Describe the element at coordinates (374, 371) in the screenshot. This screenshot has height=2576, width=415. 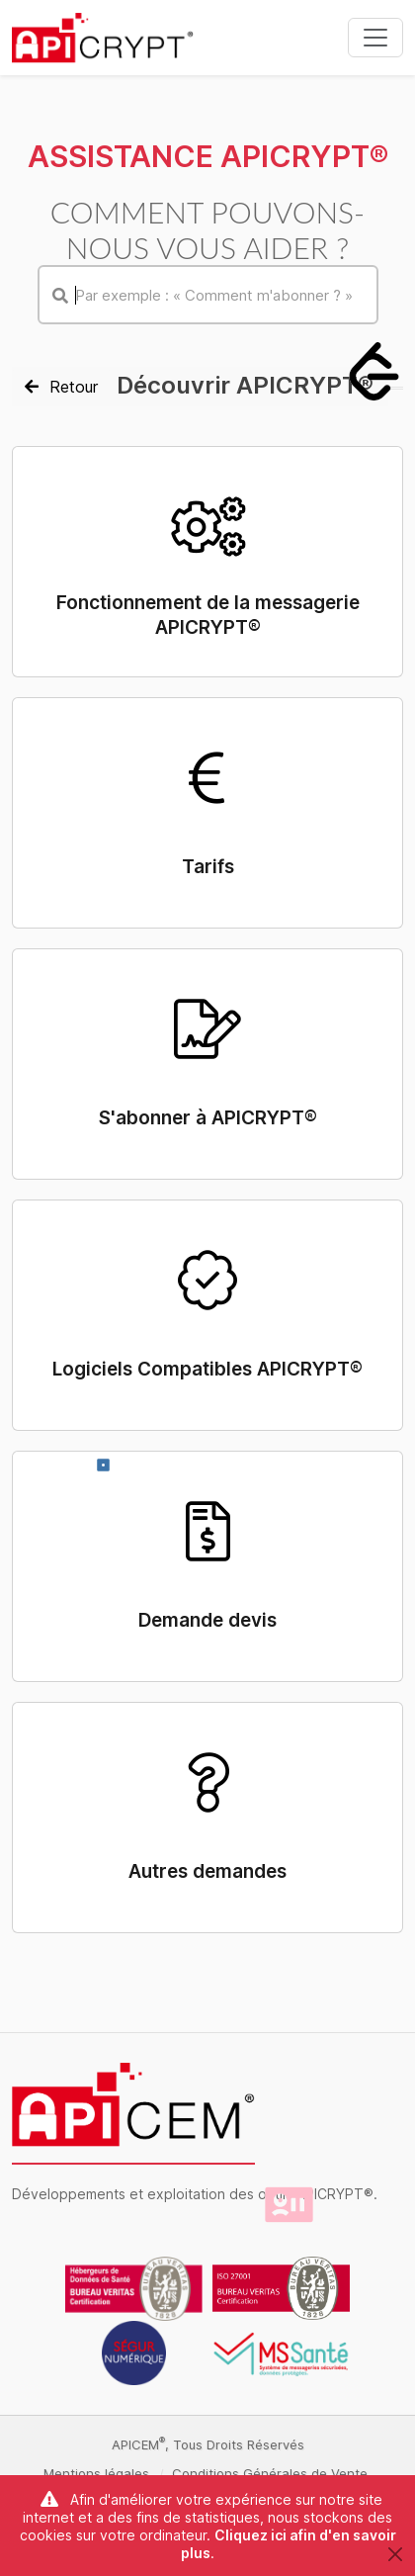
I see `open leetcode app or website` at that location.